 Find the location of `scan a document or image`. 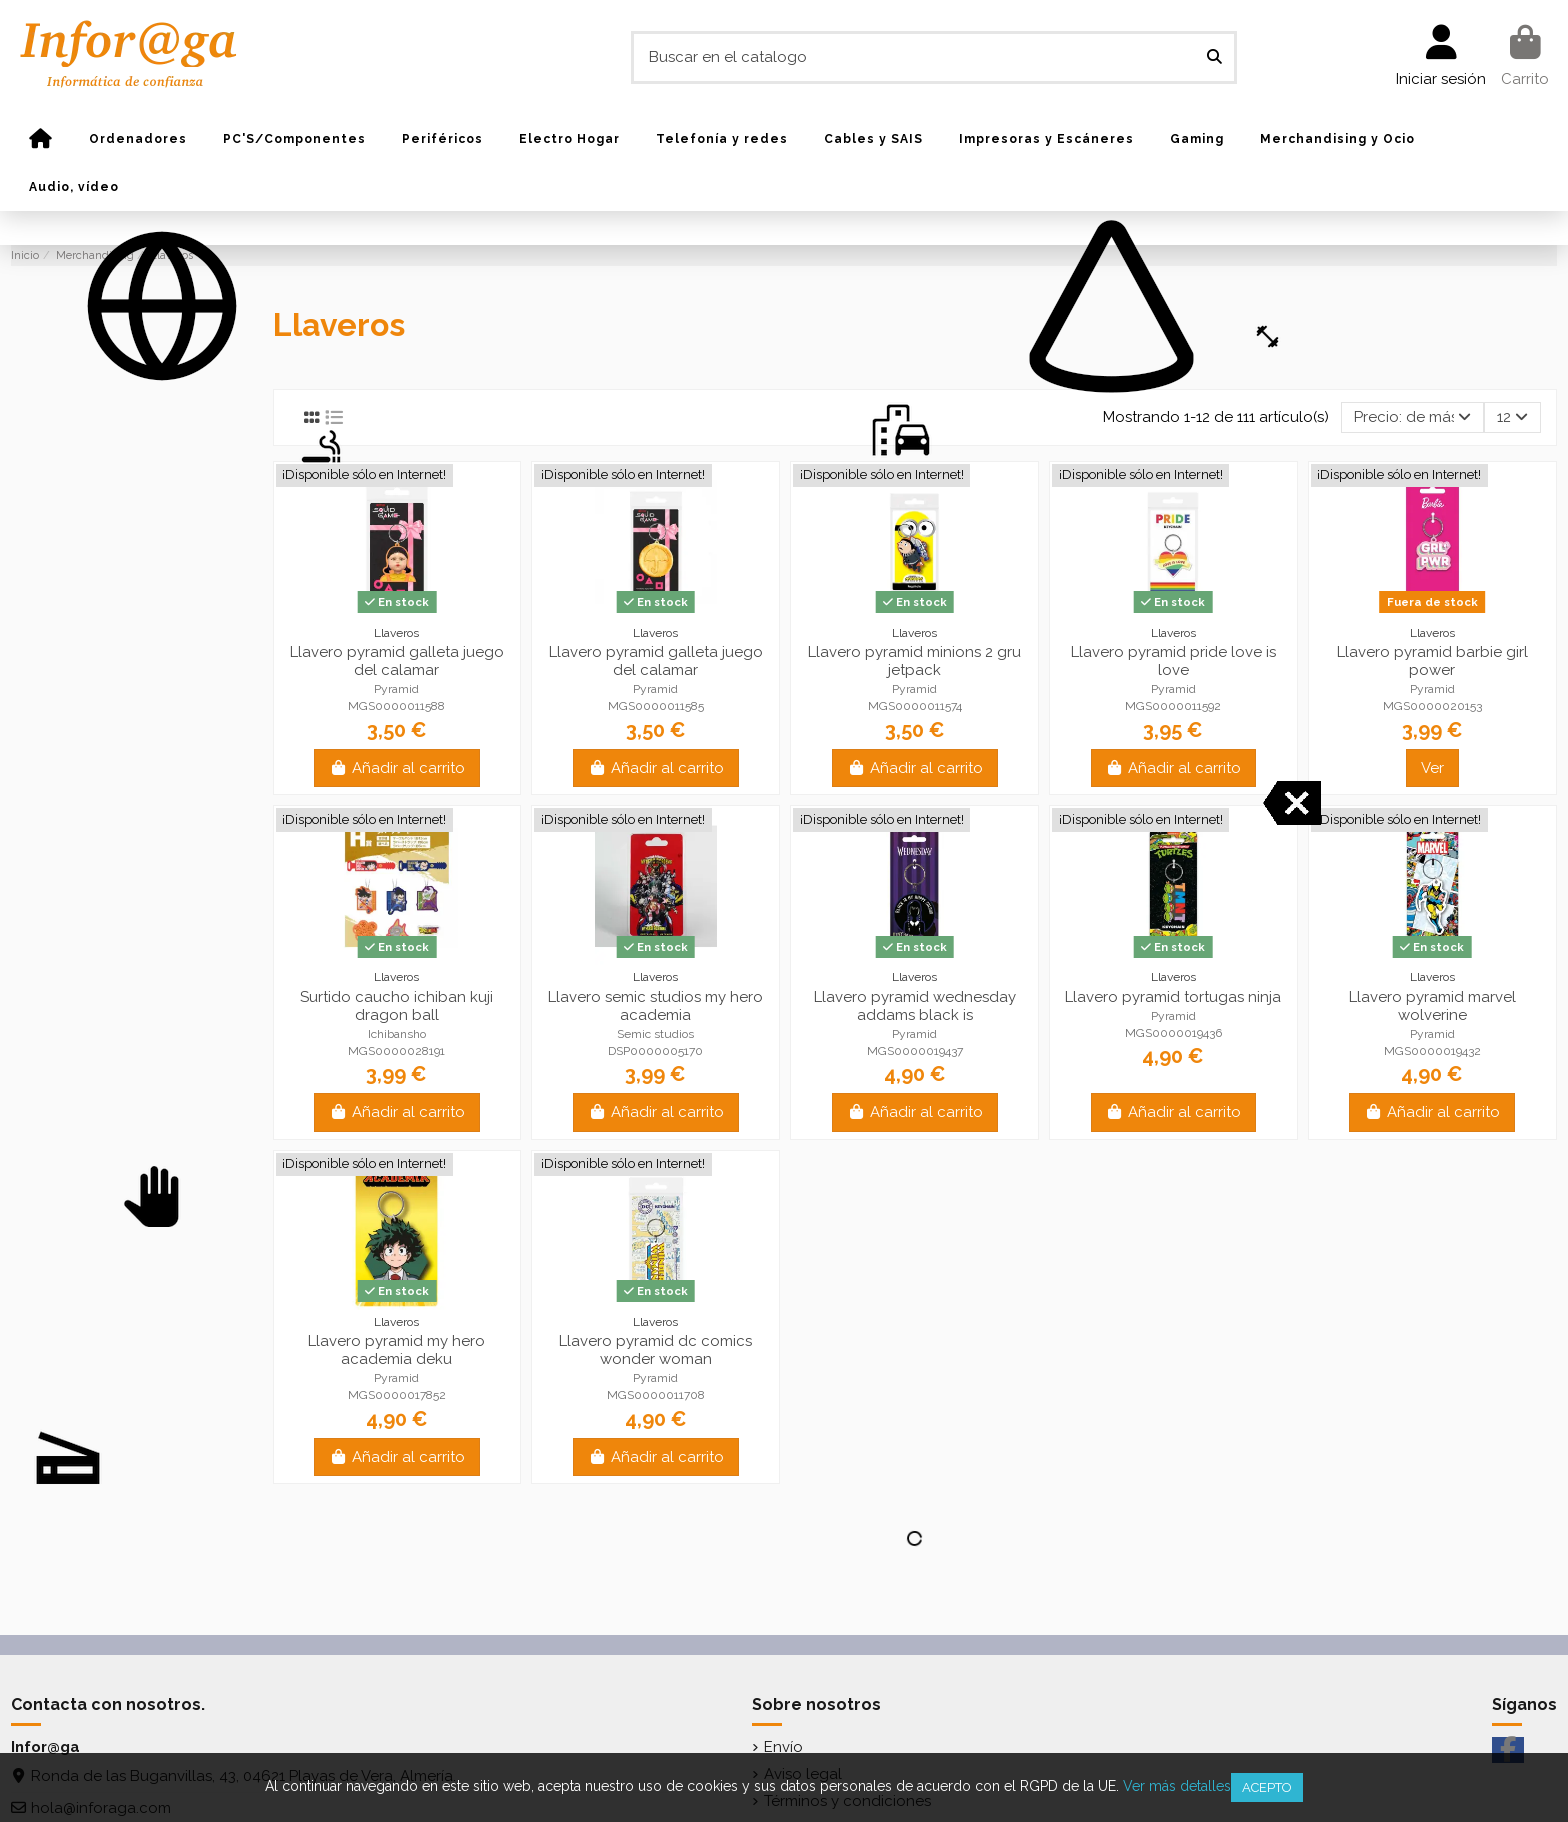

scan a document or image is located at coordinates (68, 1456).